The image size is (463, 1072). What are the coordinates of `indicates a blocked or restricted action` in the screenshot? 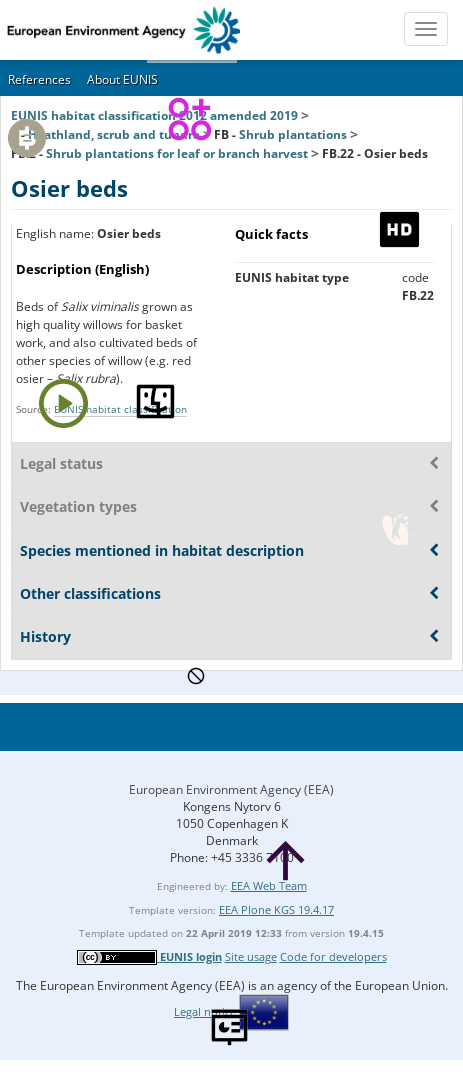 It's located at (196, 676).